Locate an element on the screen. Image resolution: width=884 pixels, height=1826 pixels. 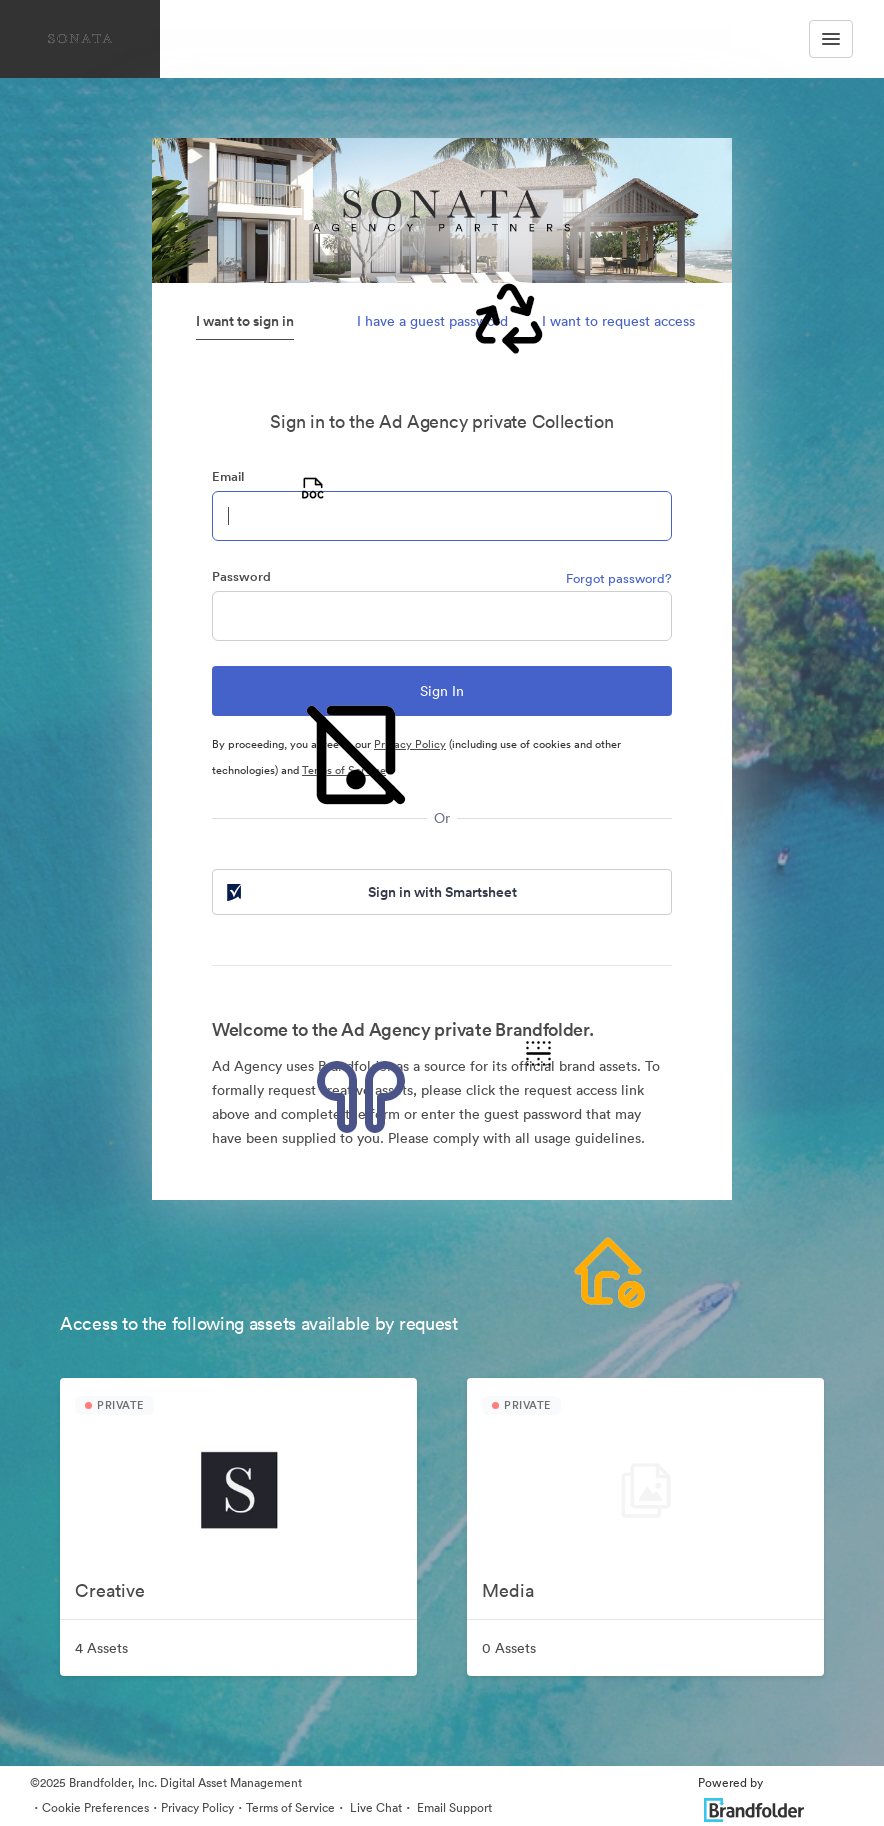
open a document file is located at coordinates (313, 489).